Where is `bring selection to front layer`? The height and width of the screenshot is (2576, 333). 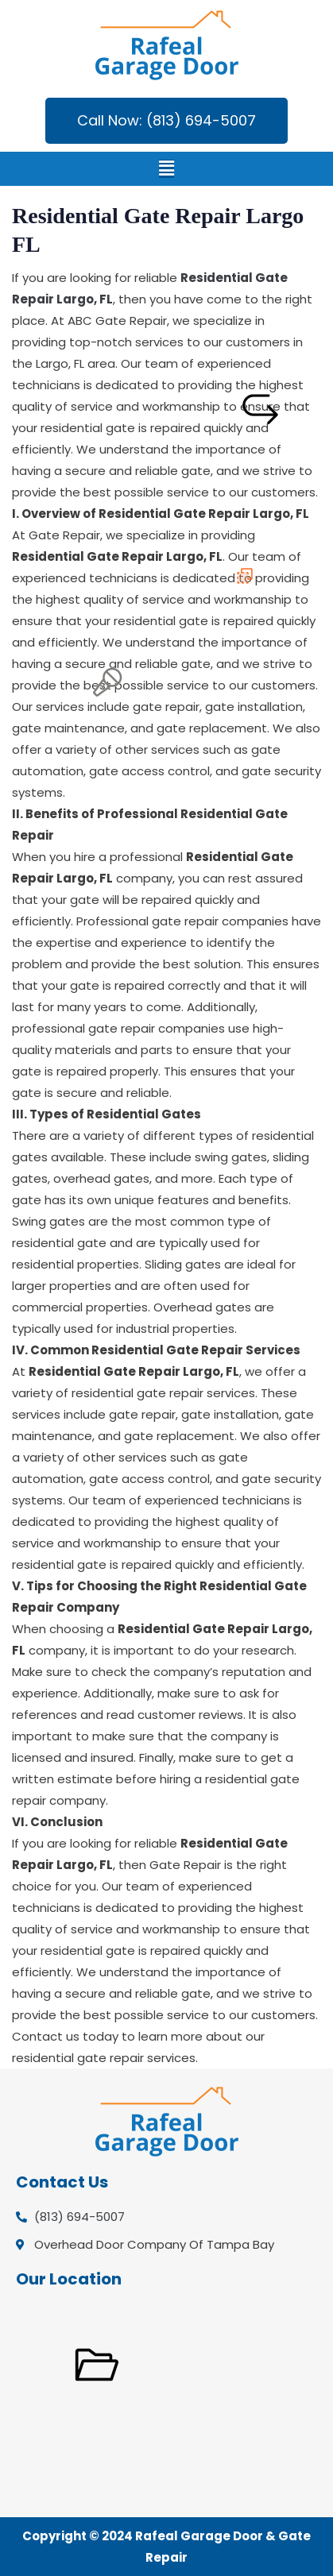
bring selection to front layer is located at coordinates (245, 576).